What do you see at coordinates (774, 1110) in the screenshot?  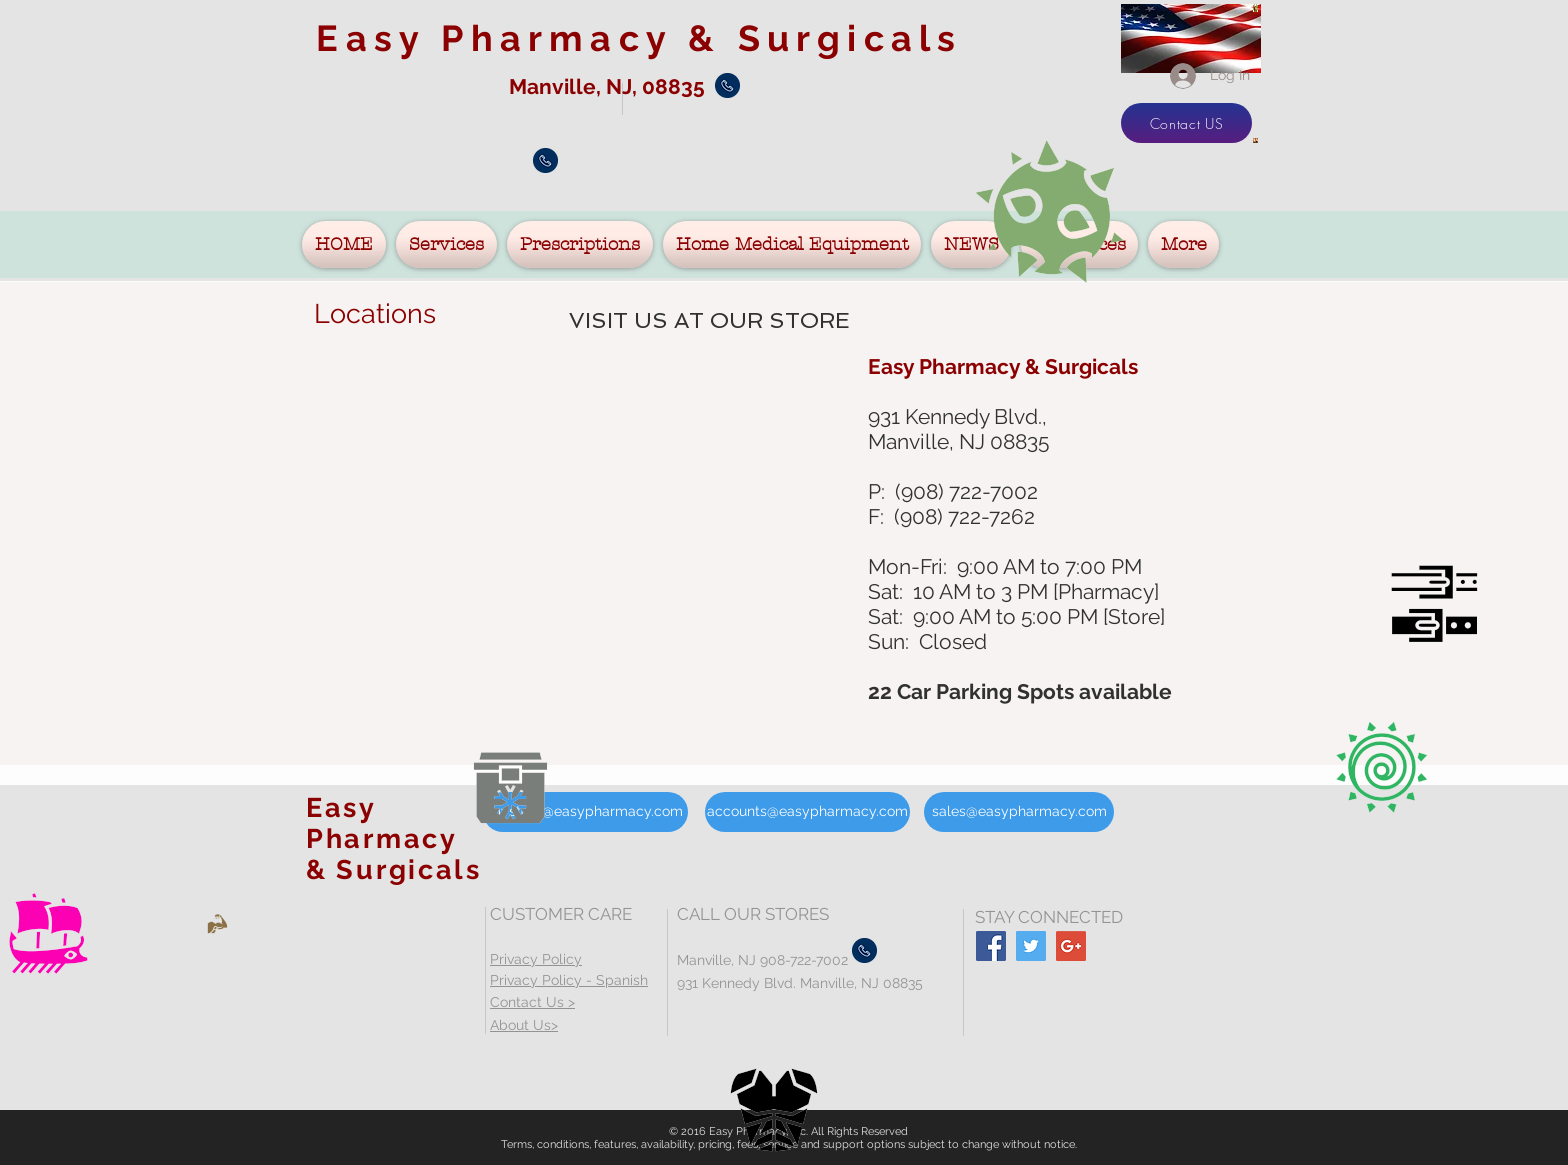 I see `equip torso armor piece` at bounding box center [774, 1110].